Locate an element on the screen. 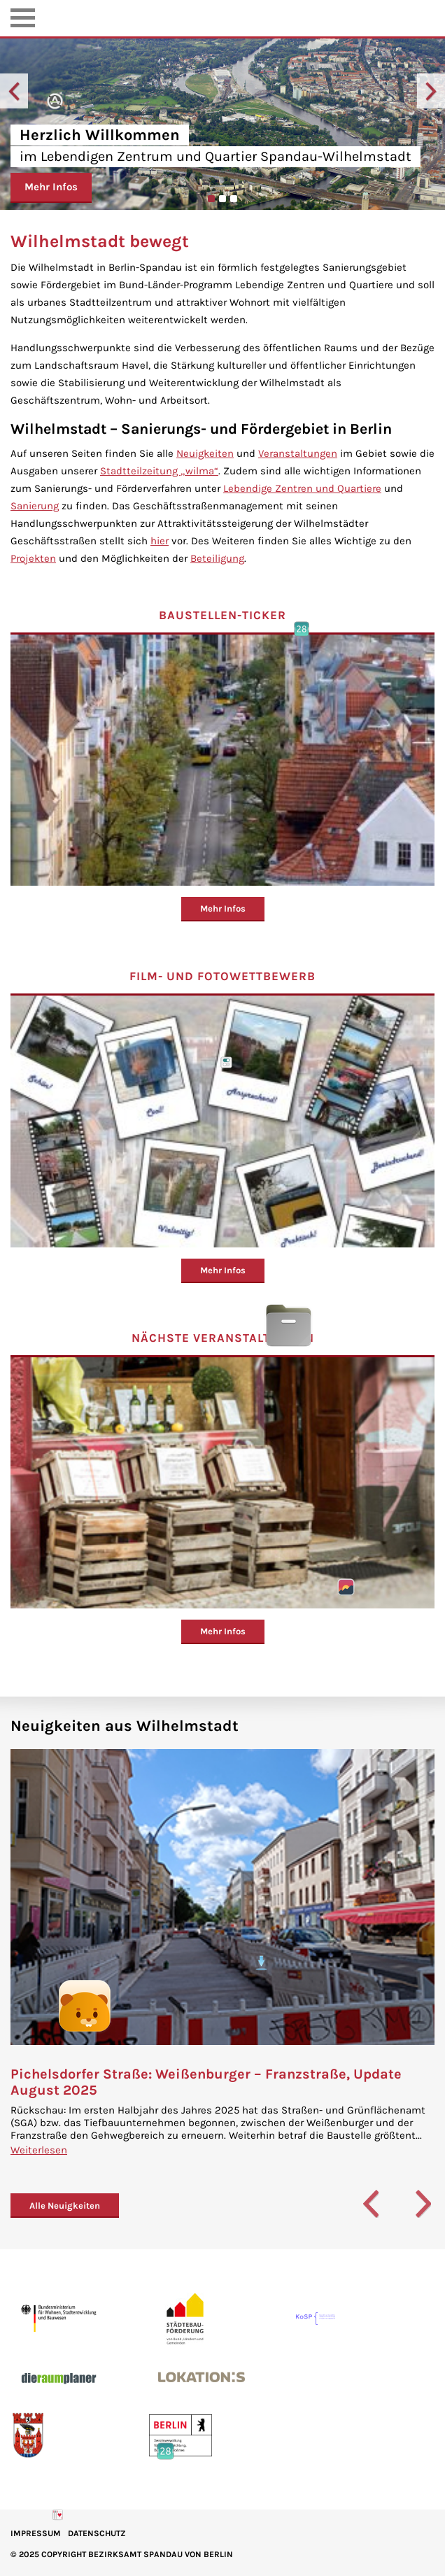  save document to a new location or filename is located at coordinates (261, 1961).